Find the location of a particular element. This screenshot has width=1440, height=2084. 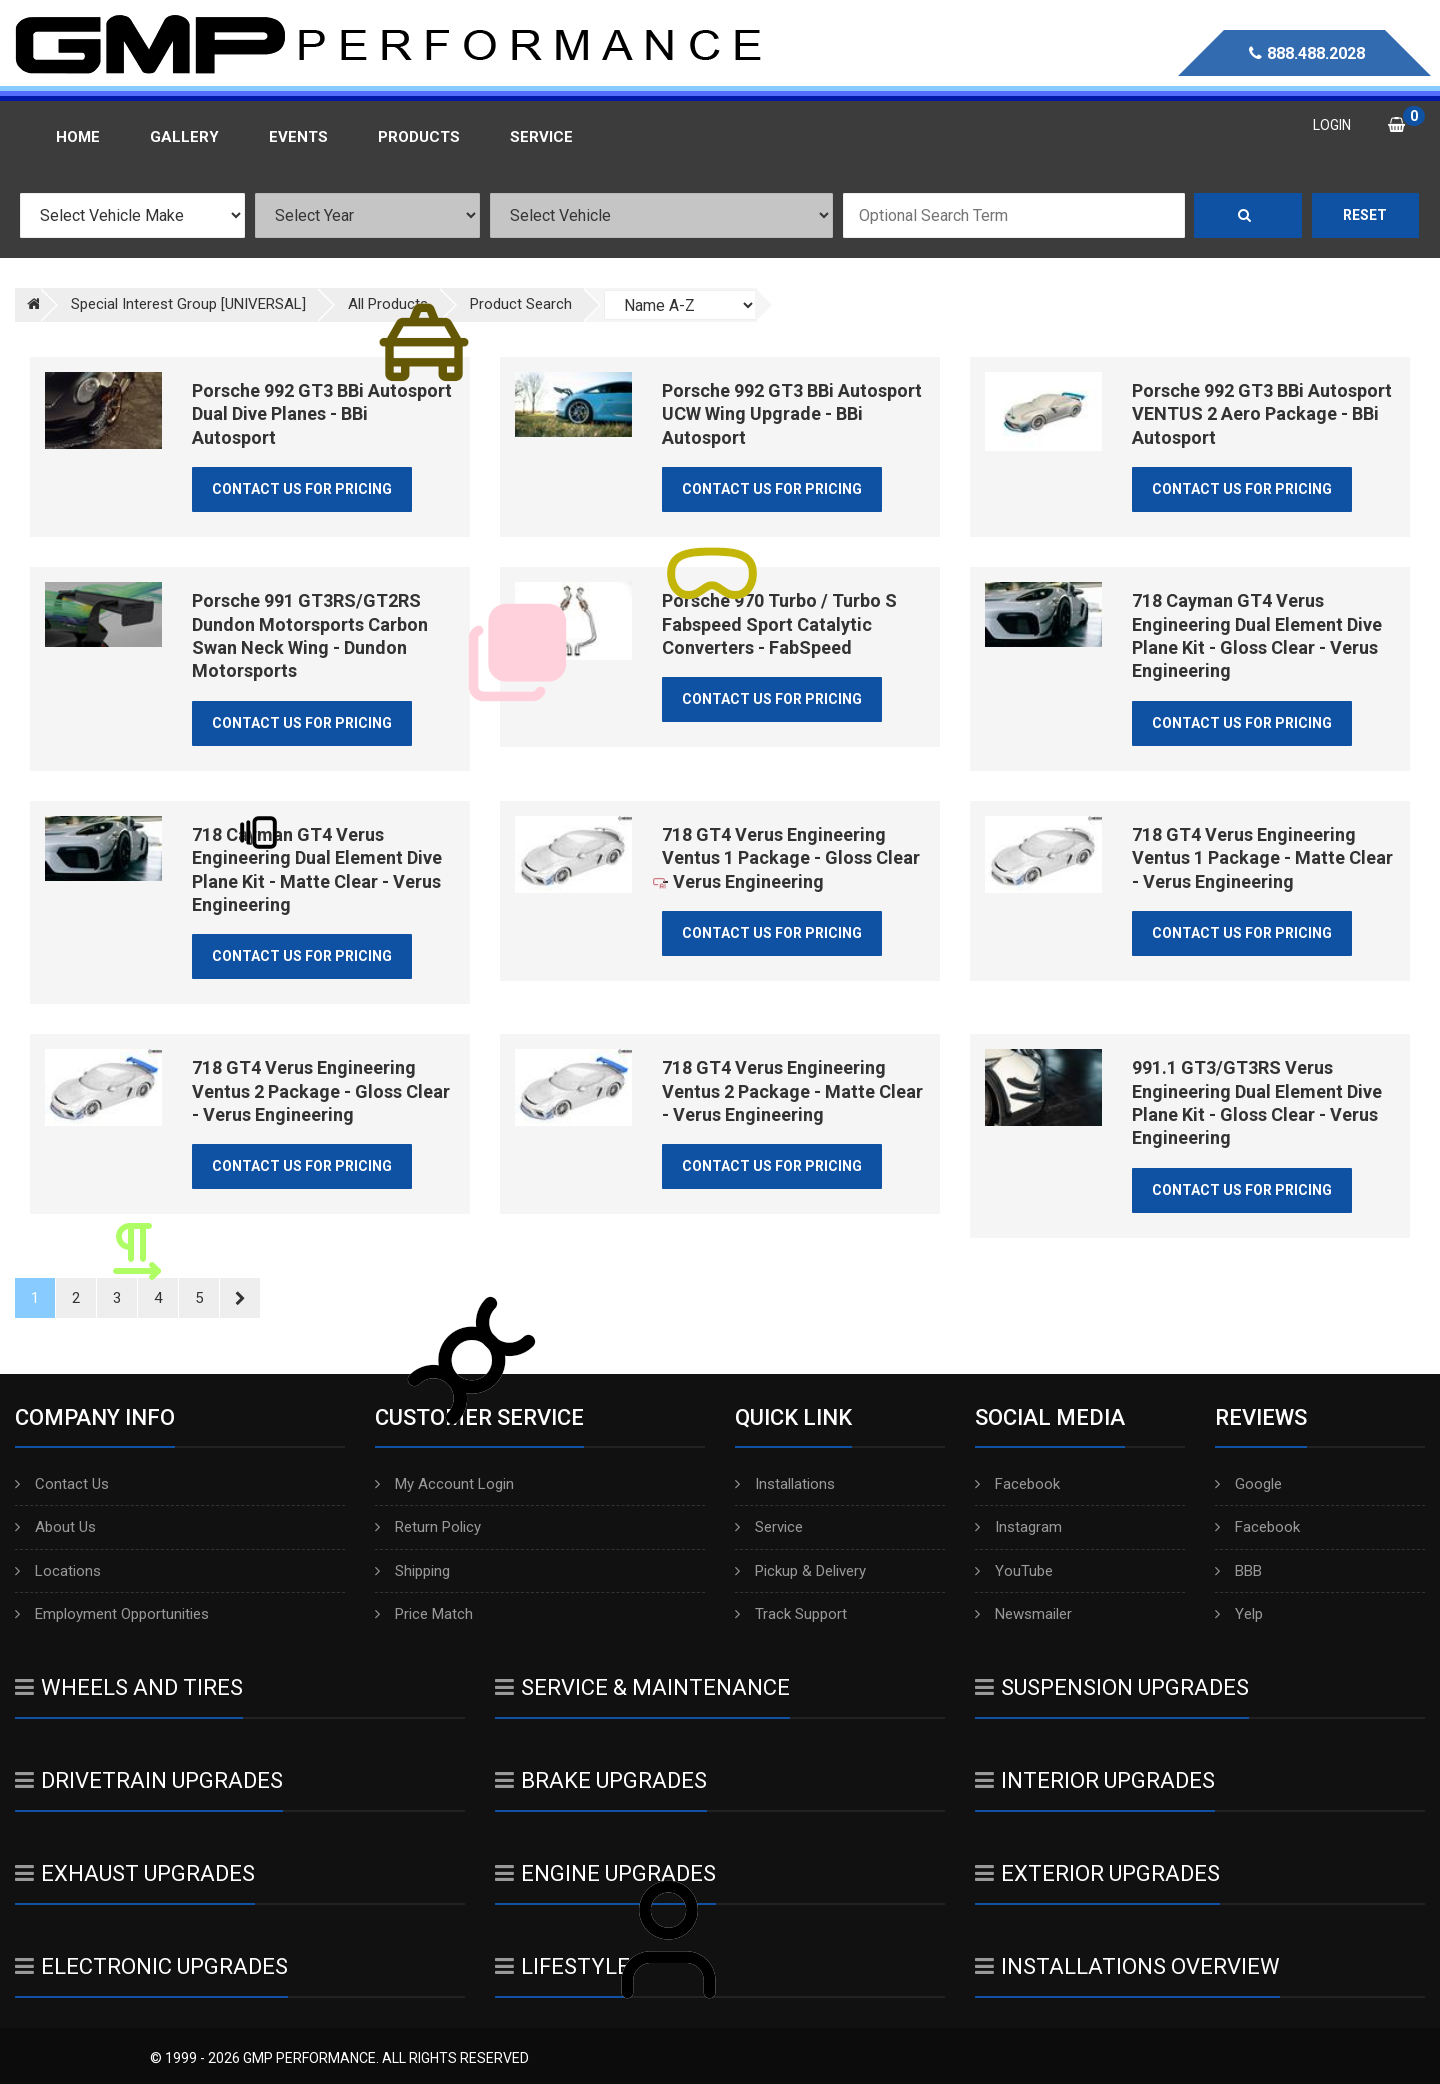

view your profile is located at coordinates (668, 1939).